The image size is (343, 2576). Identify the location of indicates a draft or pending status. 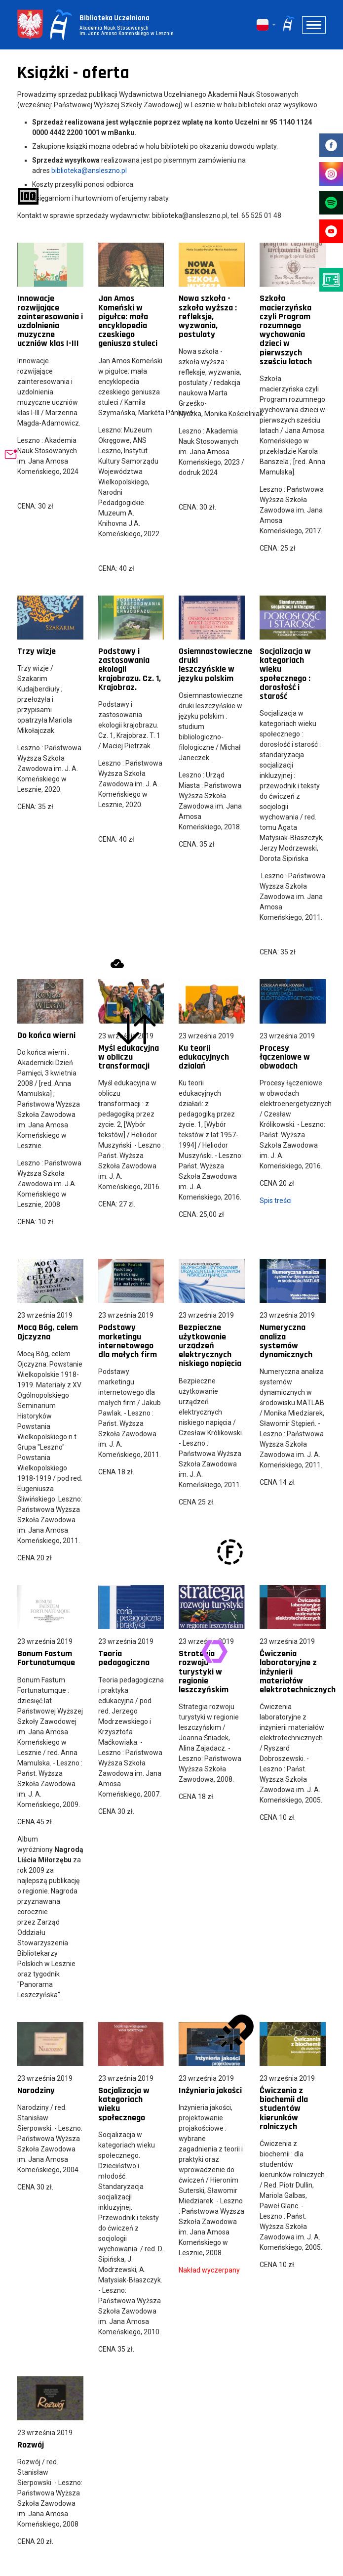
(230, 1552).